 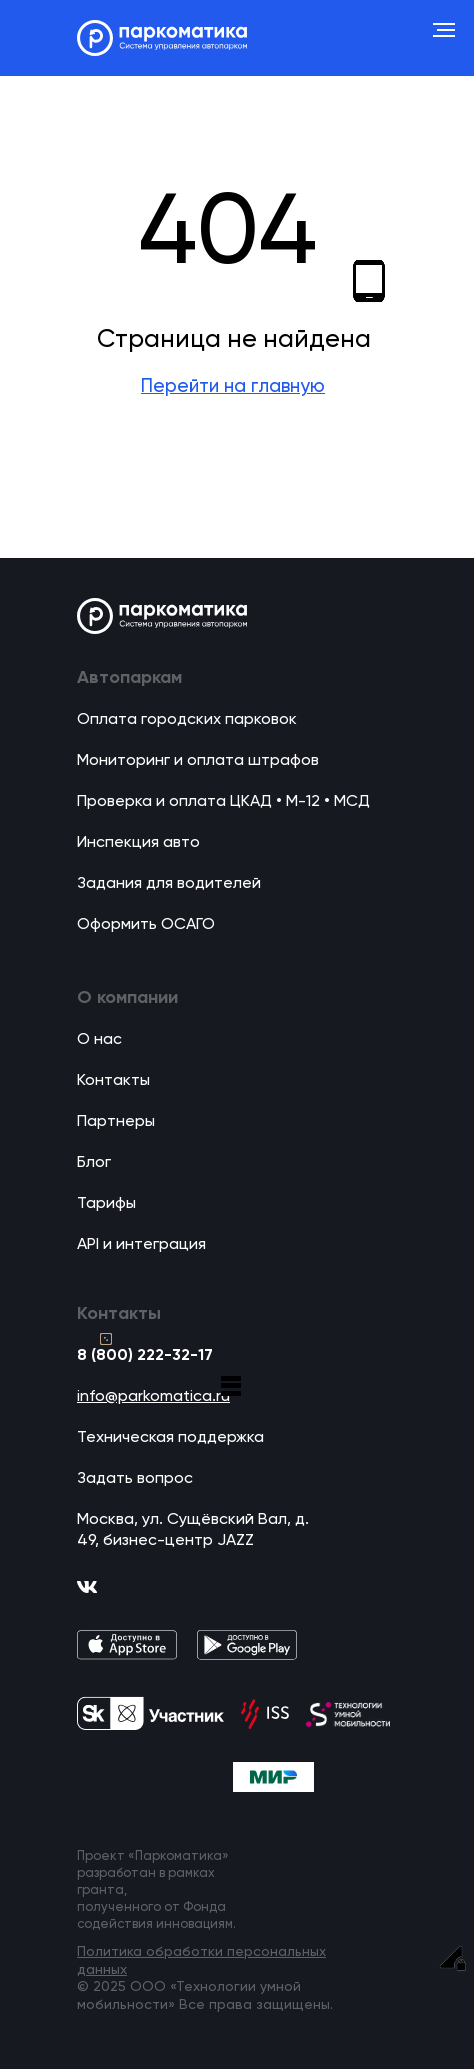 I want to click on view data in row format, so click(x=231, y=1386).